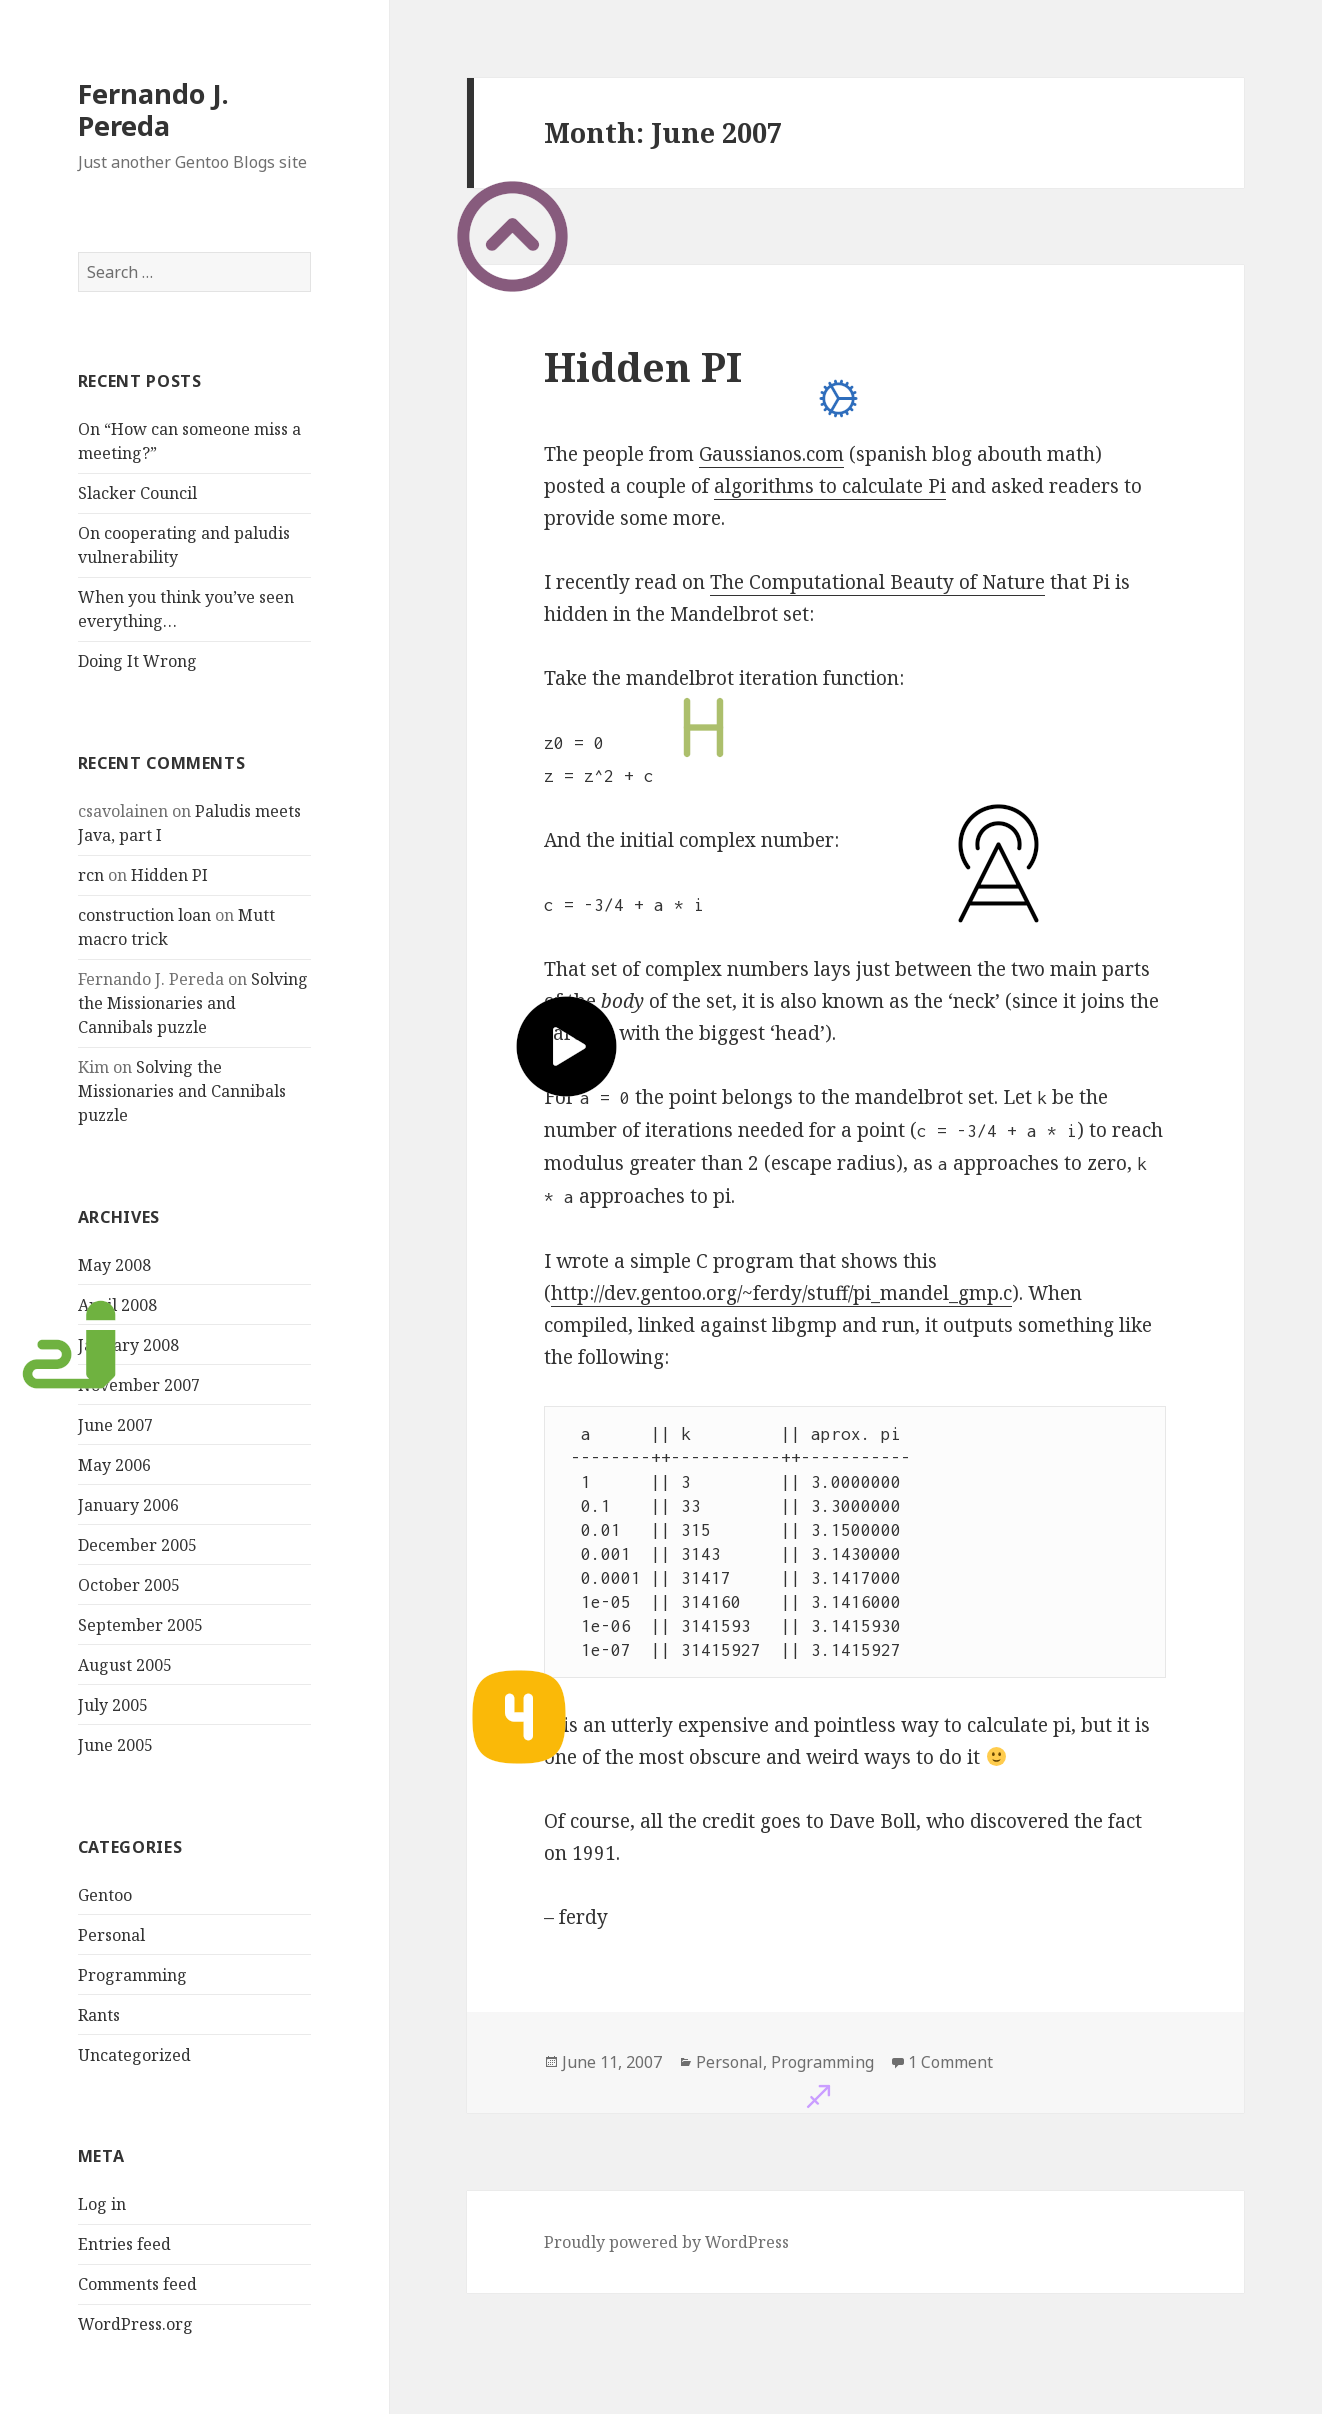 The height and width of the screenshot is (2414, 1322). Describe the element at coordinates (703, 727) in the screenshot. I see `indicates a heading or header element` at that location.